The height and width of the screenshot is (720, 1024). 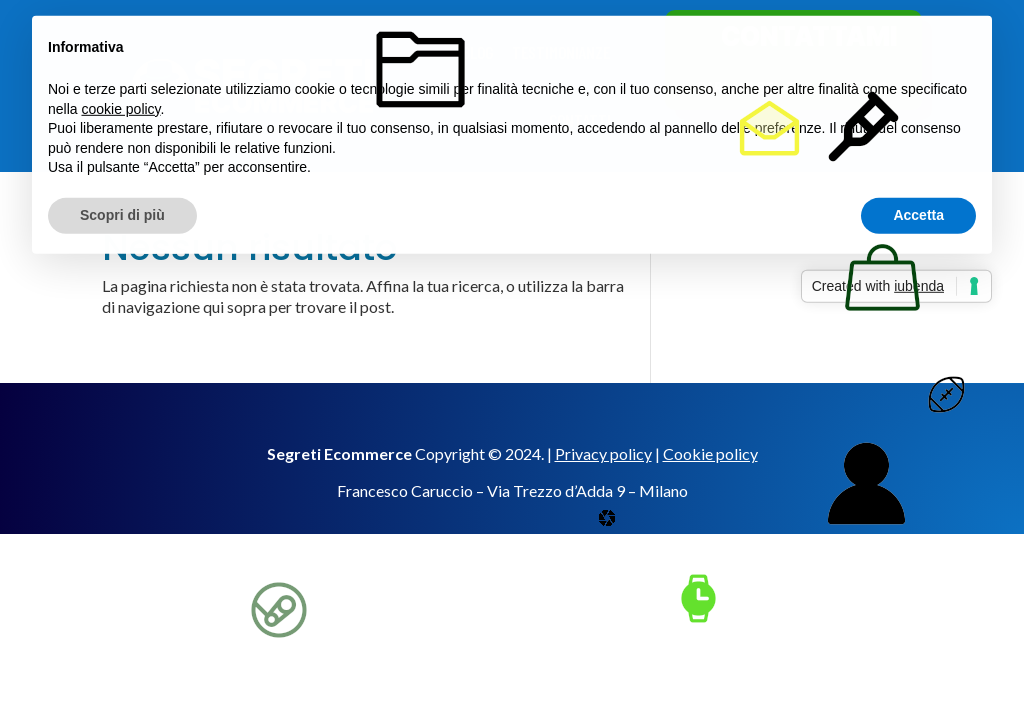 I want to click on indicates accessibility or mobility assistance options, so click(x=863, y=126).